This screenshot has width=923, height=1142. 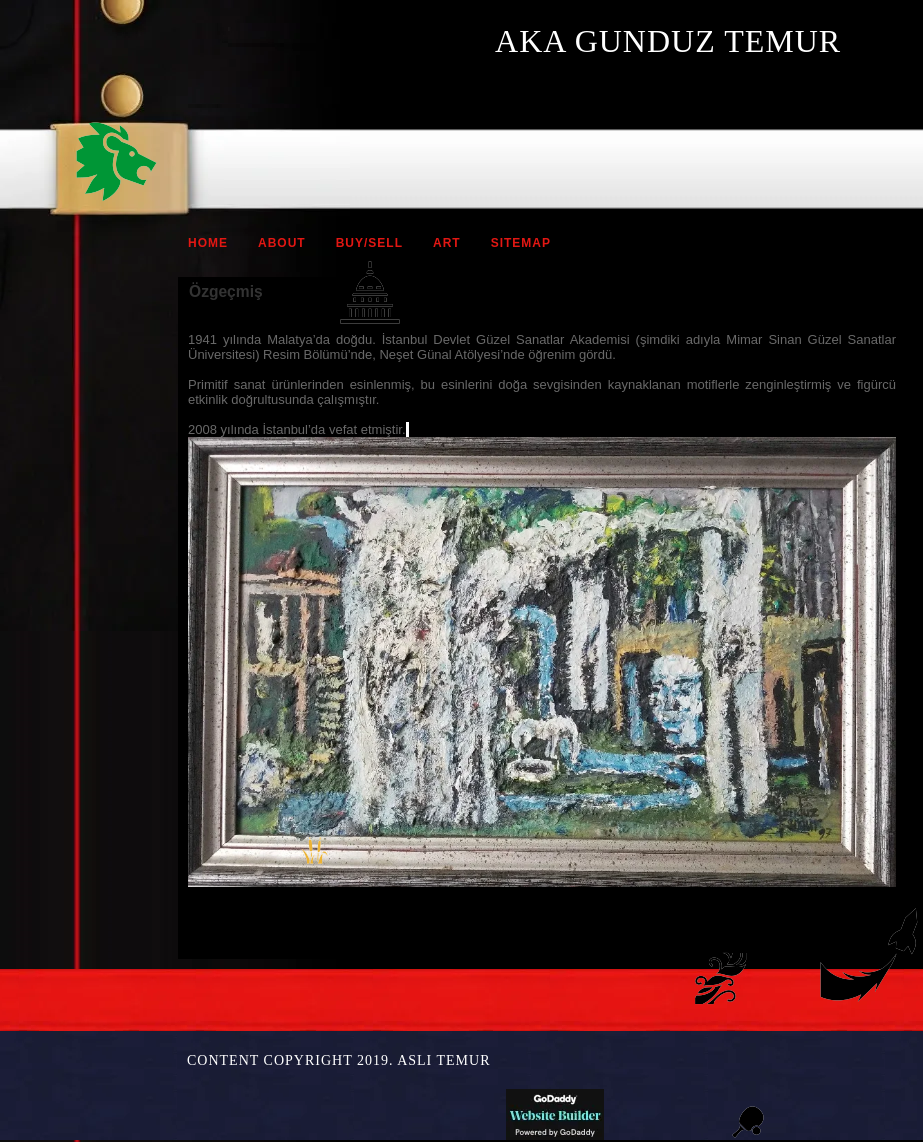 What do you see at coordinates (748, 1122) in the screenshot?
I see `access table tennis or ping pong game` at bounding box center [748, 1122].